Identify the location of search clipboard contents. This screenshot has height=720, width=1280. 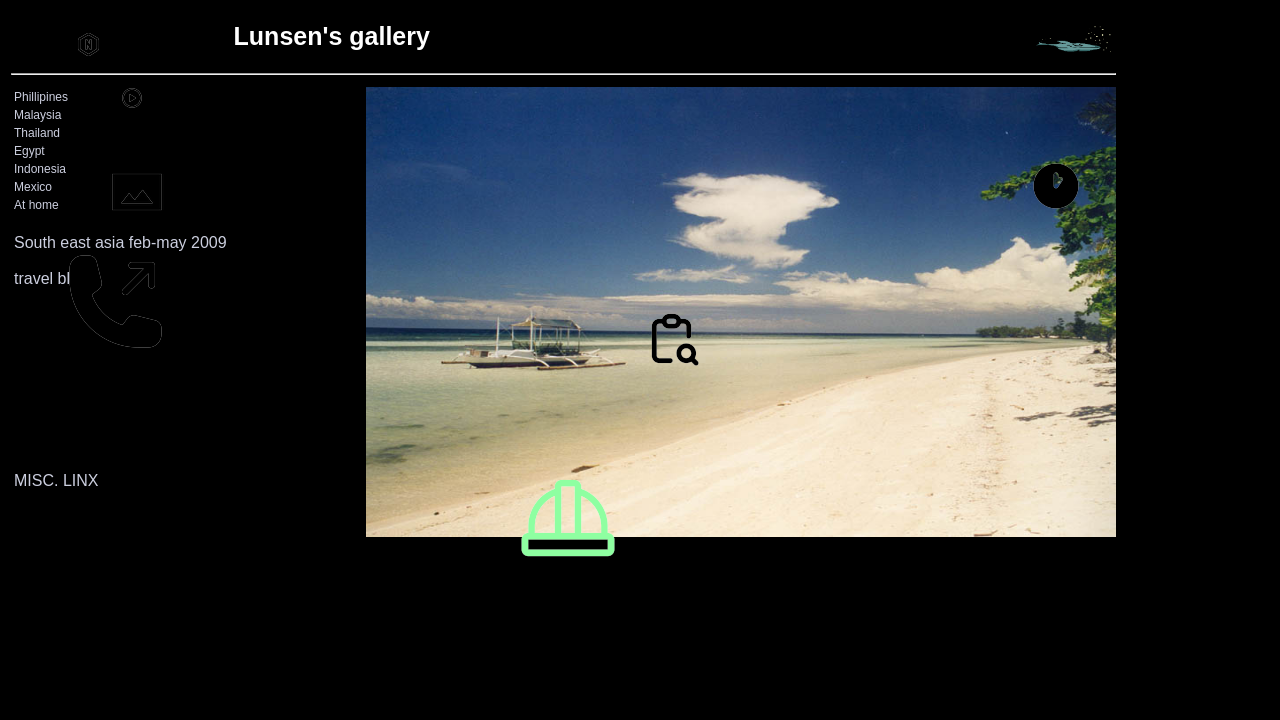
(671, 338).